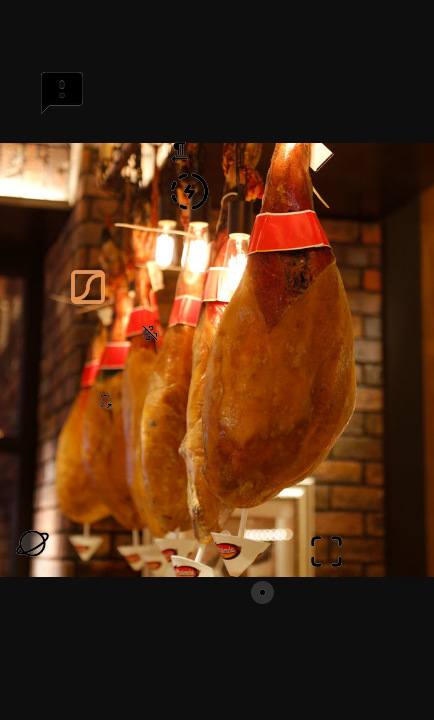 The width and height of the screenshot is (434, 720). I want to click on explore global or worldwide content, so click(32, 543).